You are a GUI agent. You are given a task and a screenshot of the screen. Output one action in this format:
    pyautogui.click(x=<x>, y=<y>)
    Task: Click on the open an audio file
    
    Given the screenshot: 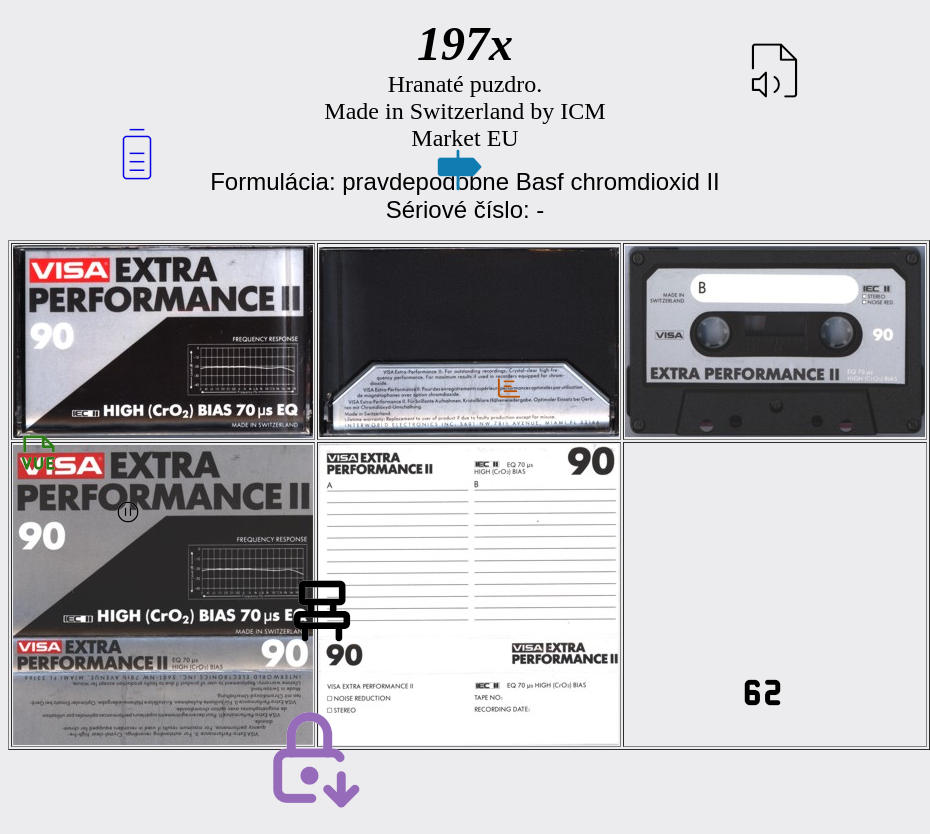 What is the action you would take?
    pyautogui.click(x=774, y=70)
    